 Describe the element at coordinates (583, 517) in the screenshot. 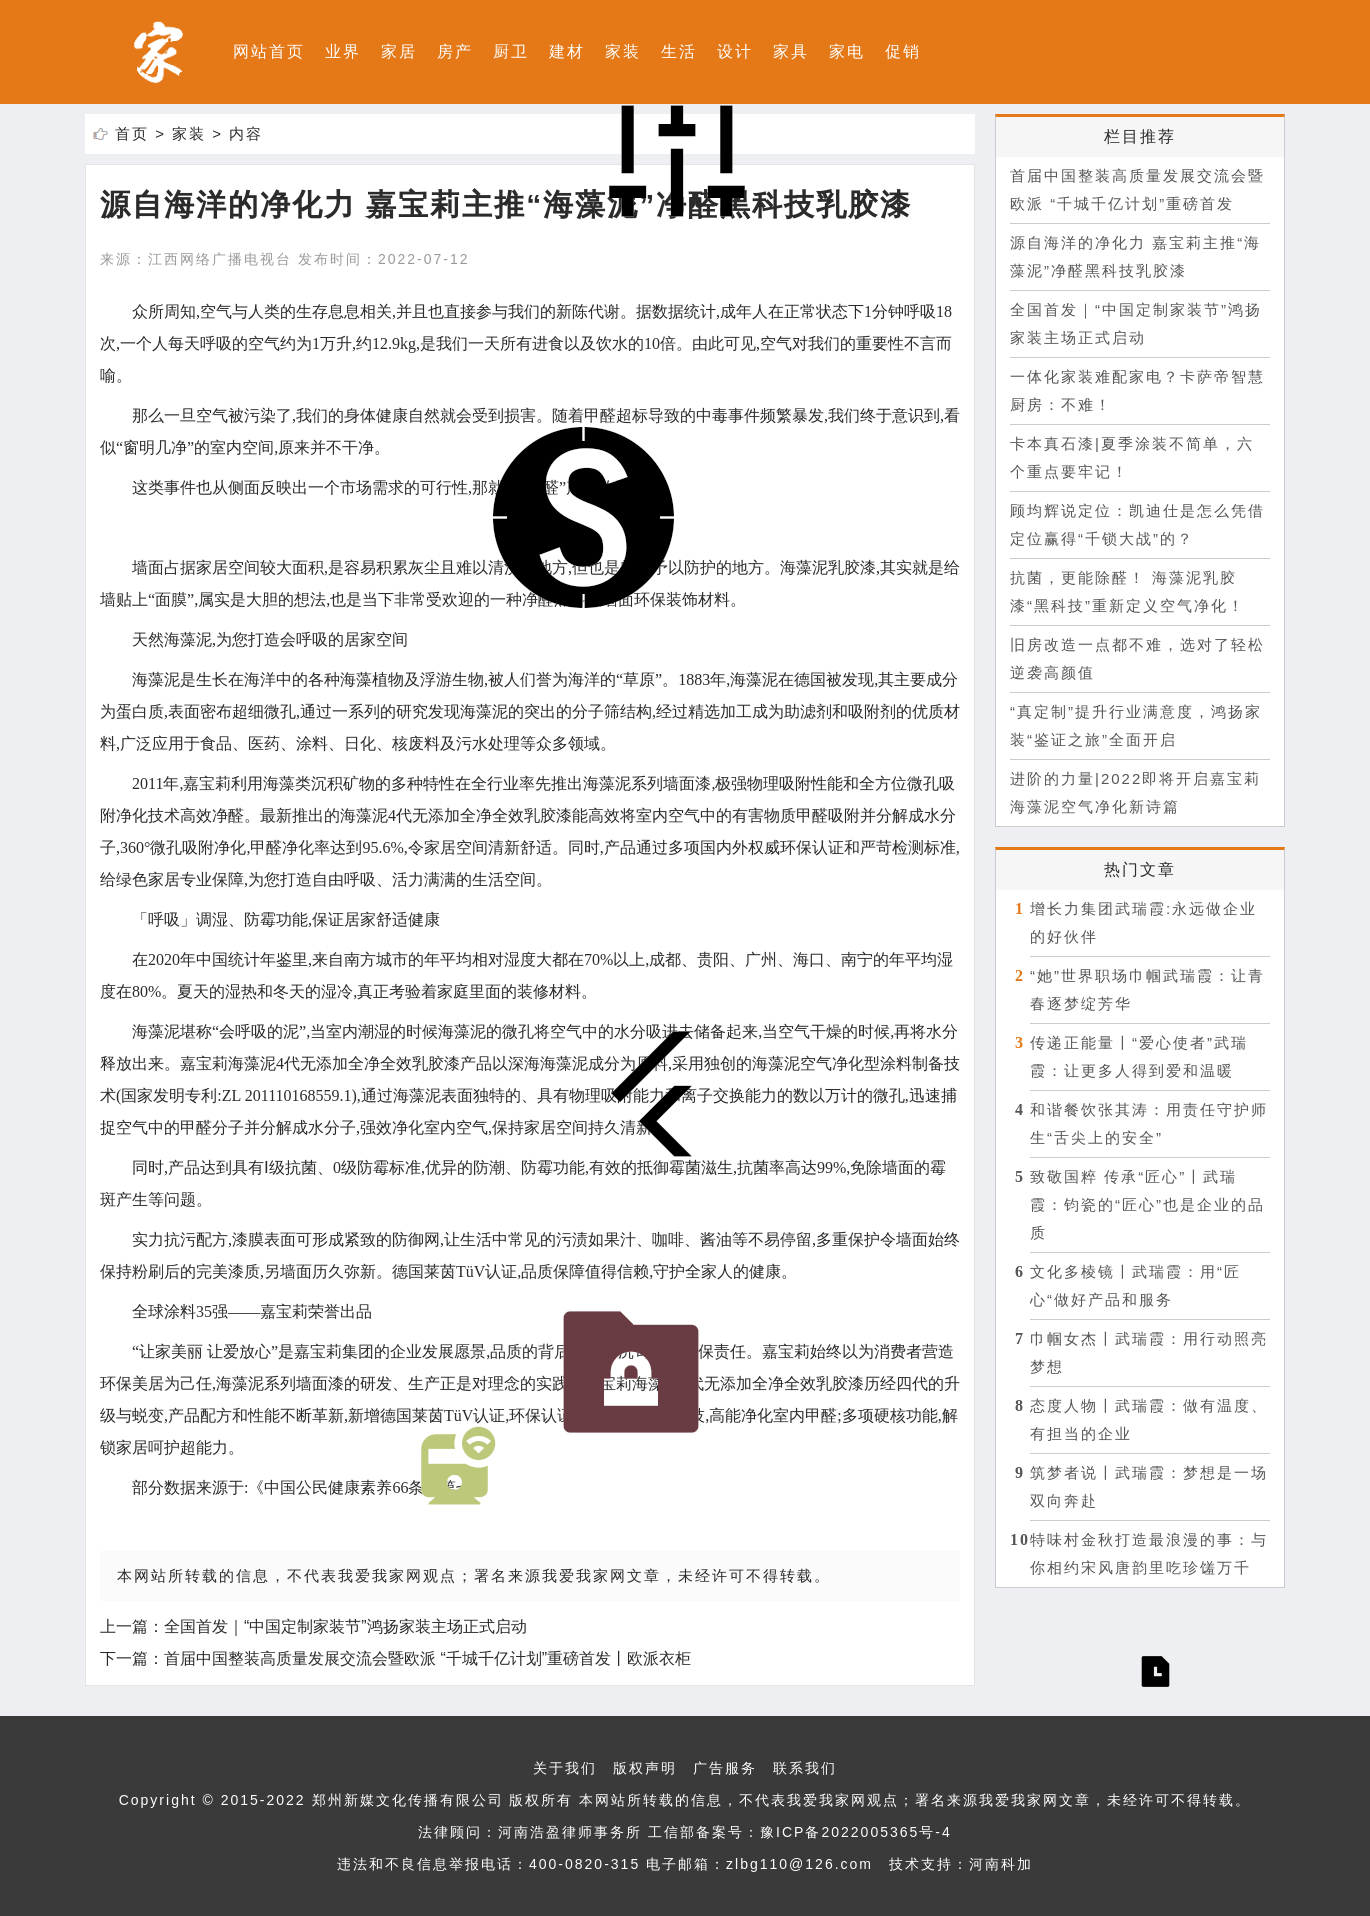

I see `visit Stryker Corporation website` at that location.